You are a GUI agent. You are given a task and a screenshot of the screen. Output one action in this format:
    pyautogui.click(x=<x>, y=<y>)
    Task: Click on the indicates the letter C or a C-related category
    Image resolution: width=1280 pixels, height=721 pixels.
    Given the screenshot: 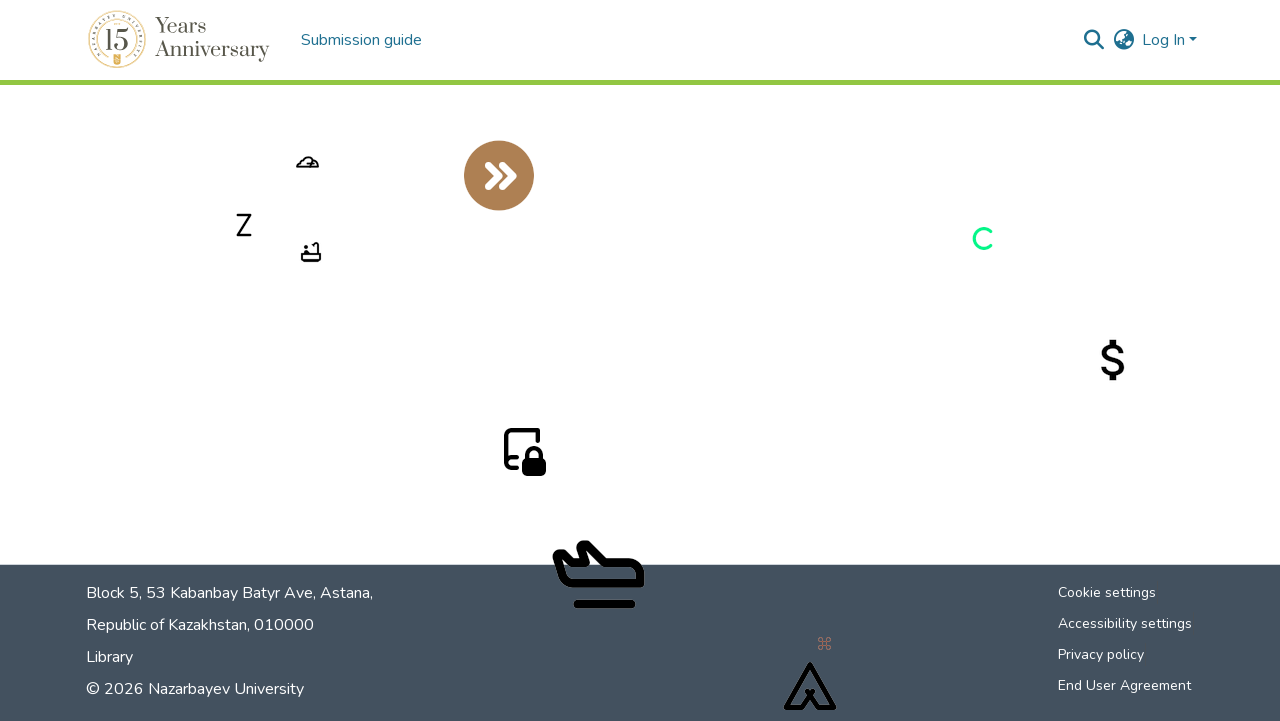 What is the action you would take?
    pyautogui.click(x=982, y=238)
    